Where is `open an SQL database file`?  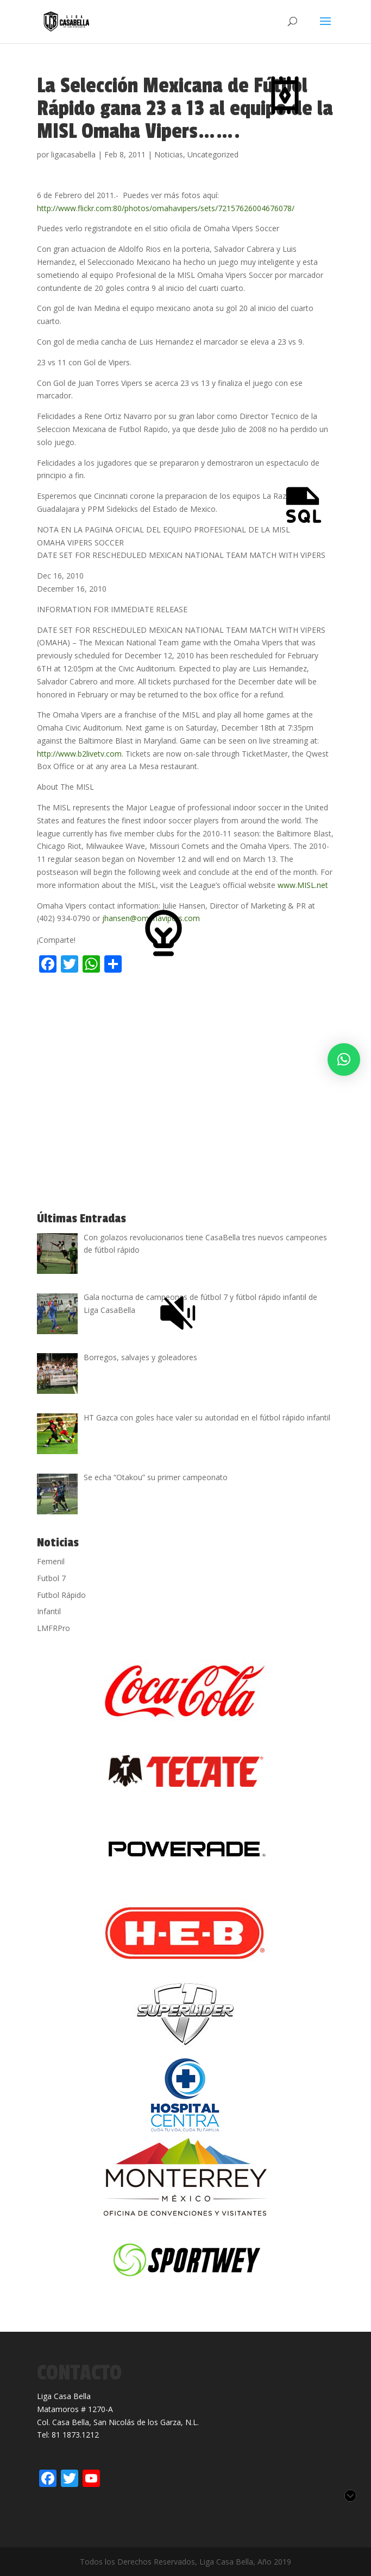
open an SQL database file is located at coordinates (303, 506).